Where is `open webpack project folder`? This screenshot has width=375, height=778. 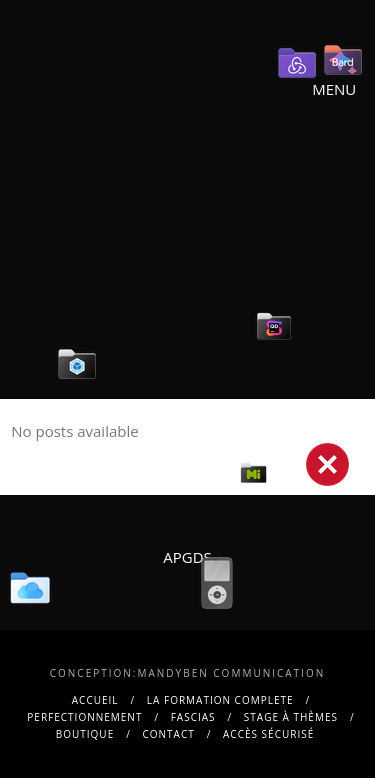
open webpack project folder is located at coordinates (77, 365).